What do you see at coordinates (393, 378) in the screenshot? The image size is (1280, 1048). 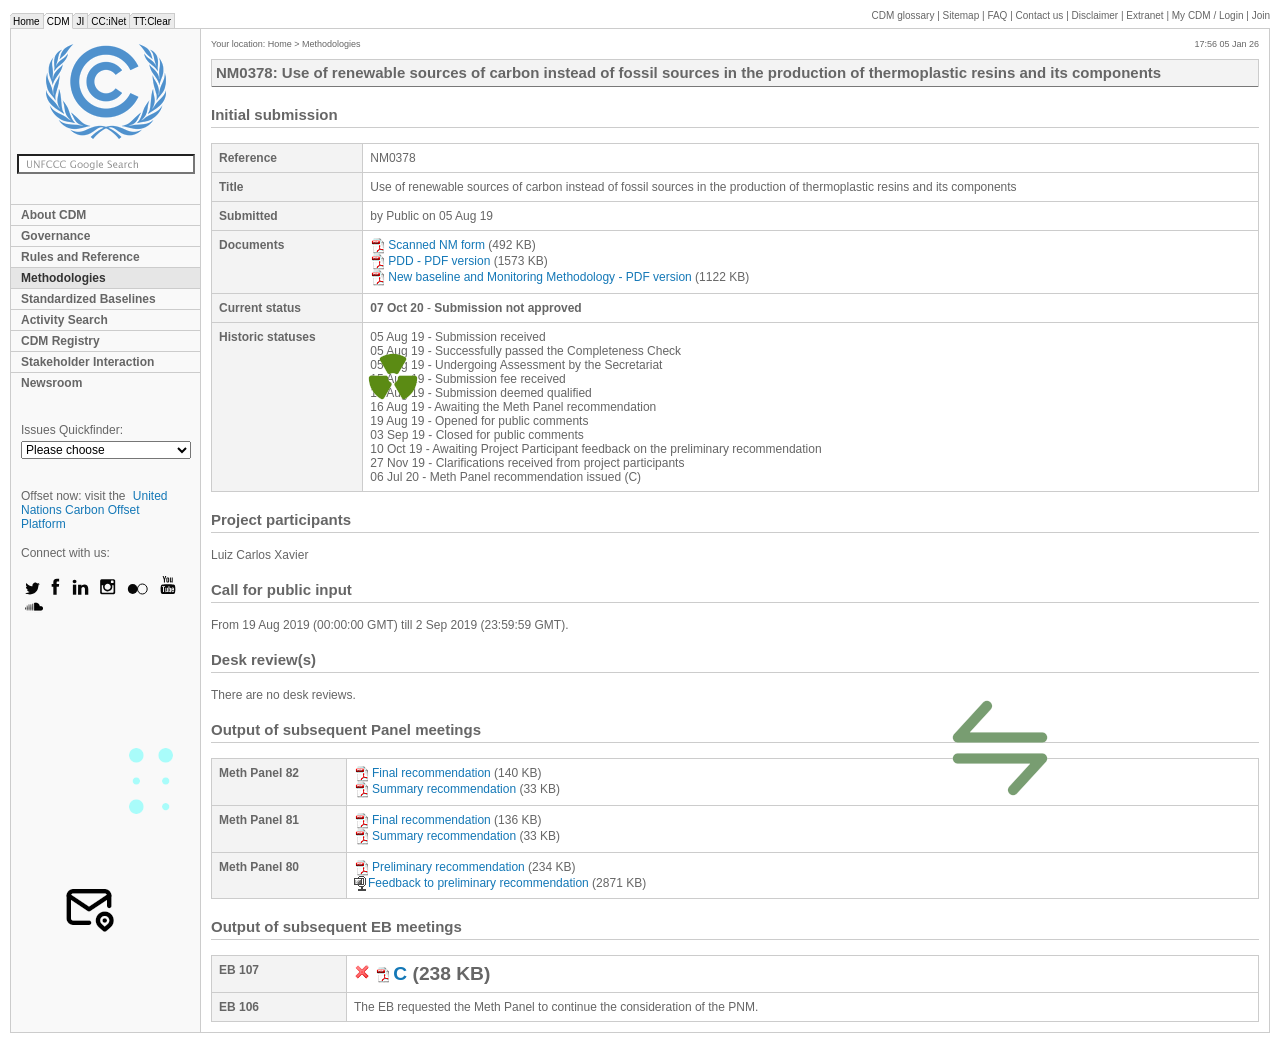 I see `indicates radioactive or hazardous material warning` at bounding box center [393, 378].